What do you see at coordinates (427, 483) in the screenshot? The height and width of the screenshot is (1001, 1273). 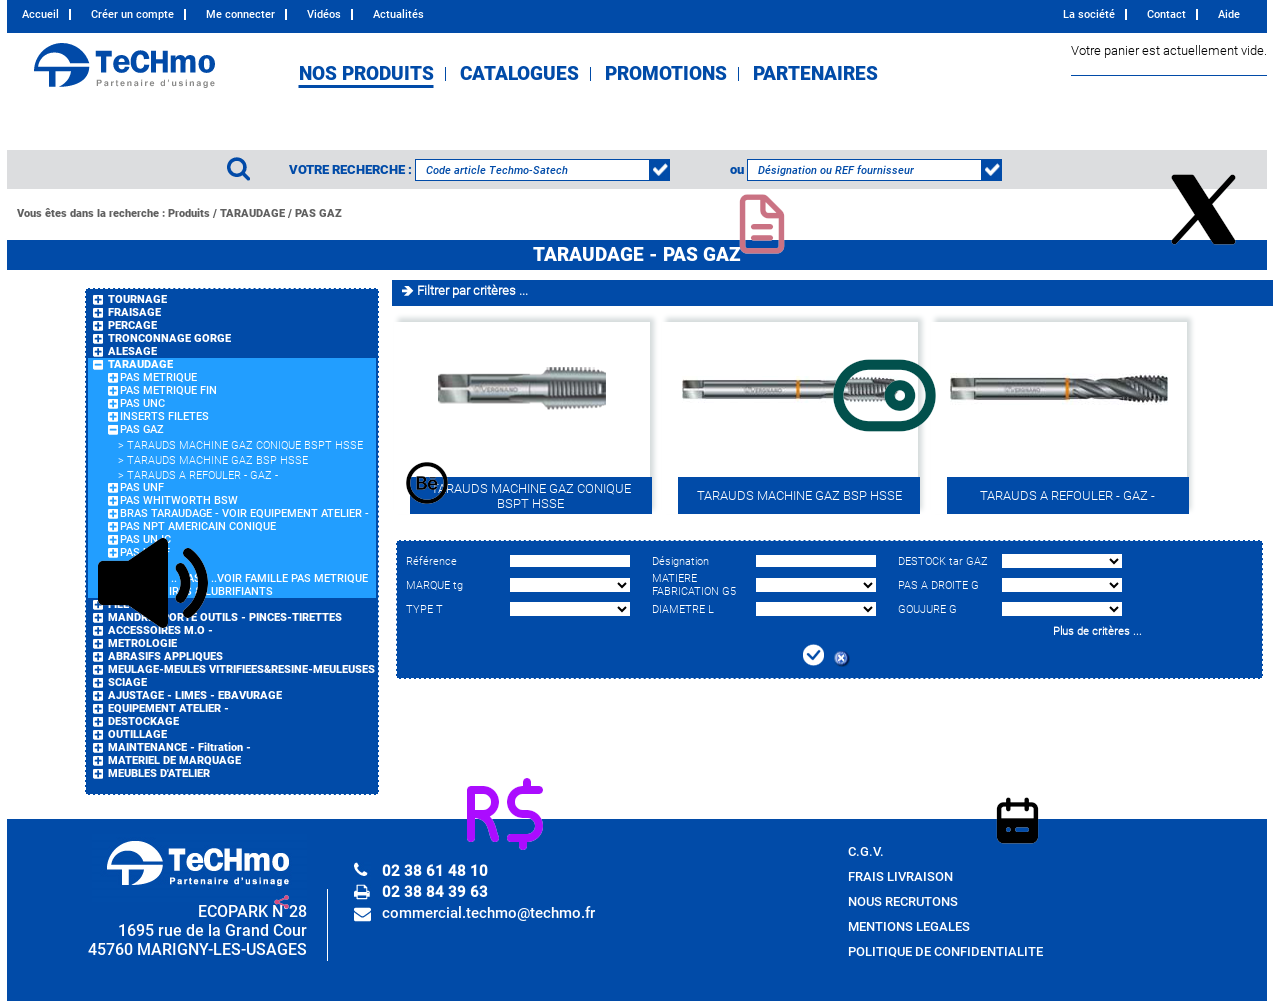 I see `visit Behance profile` at bounding box center [427, 483].